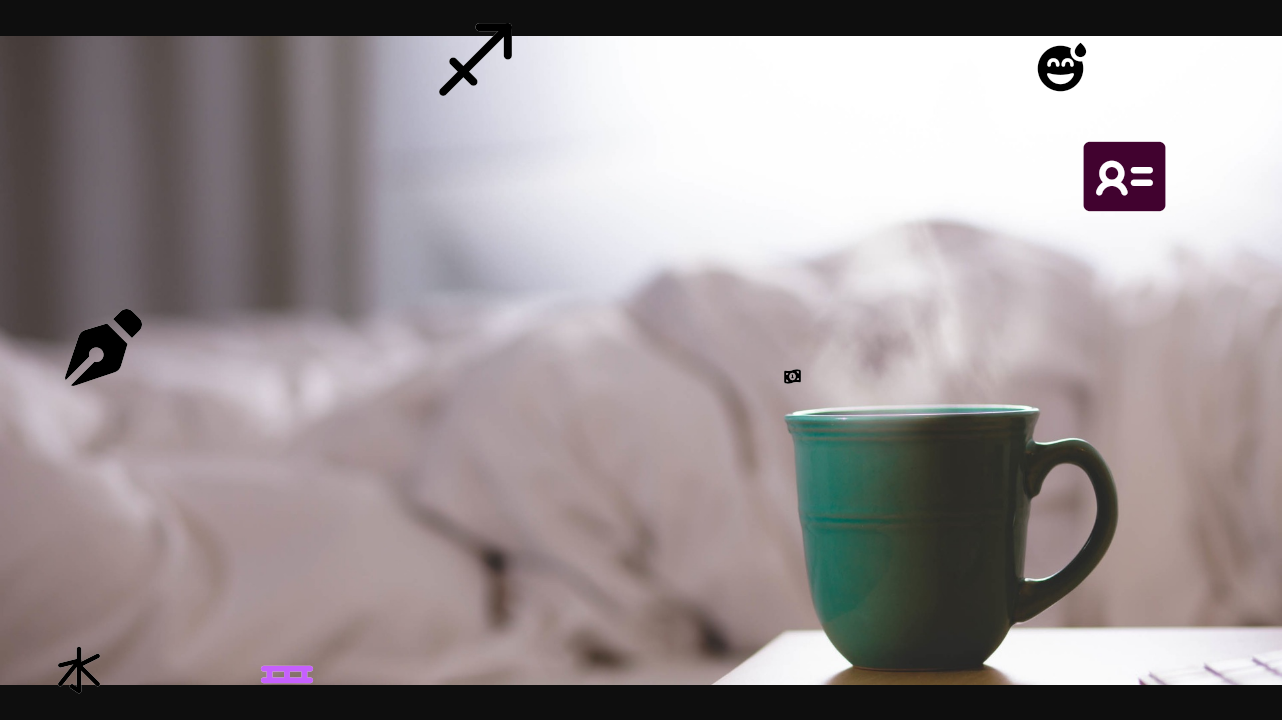  Describe the element at coordinates (1124, 176) in the screenshot. I see `view profile or account details` at that location.